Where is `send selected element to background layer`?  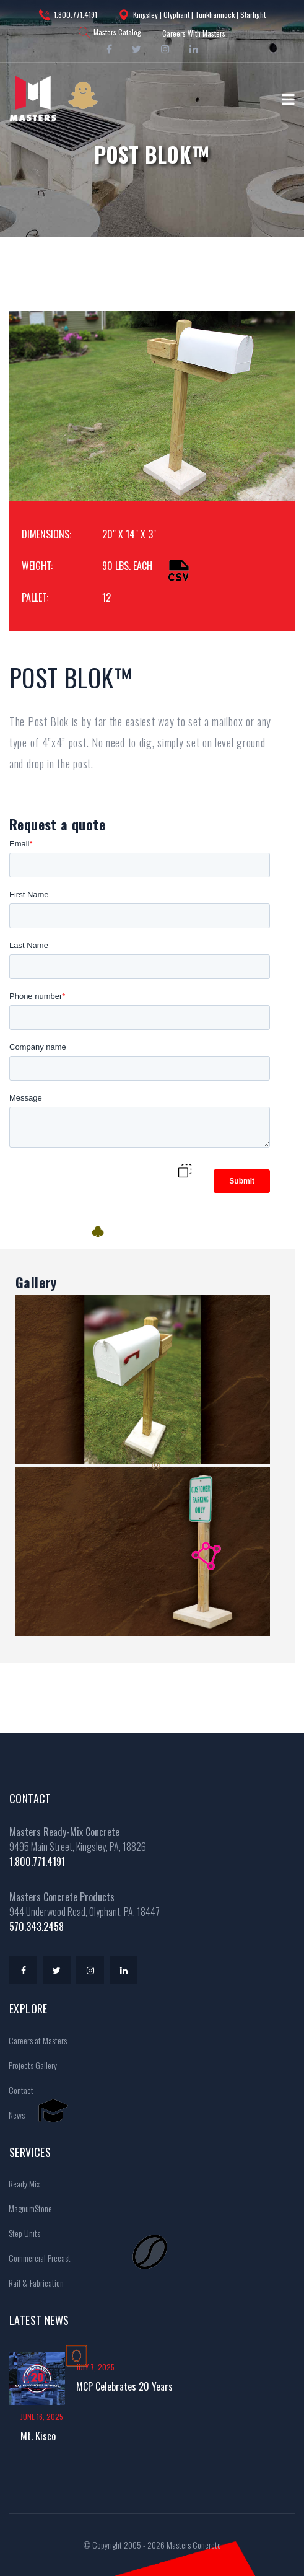
send selected element to background layer is located at coordinates (185, 1171).